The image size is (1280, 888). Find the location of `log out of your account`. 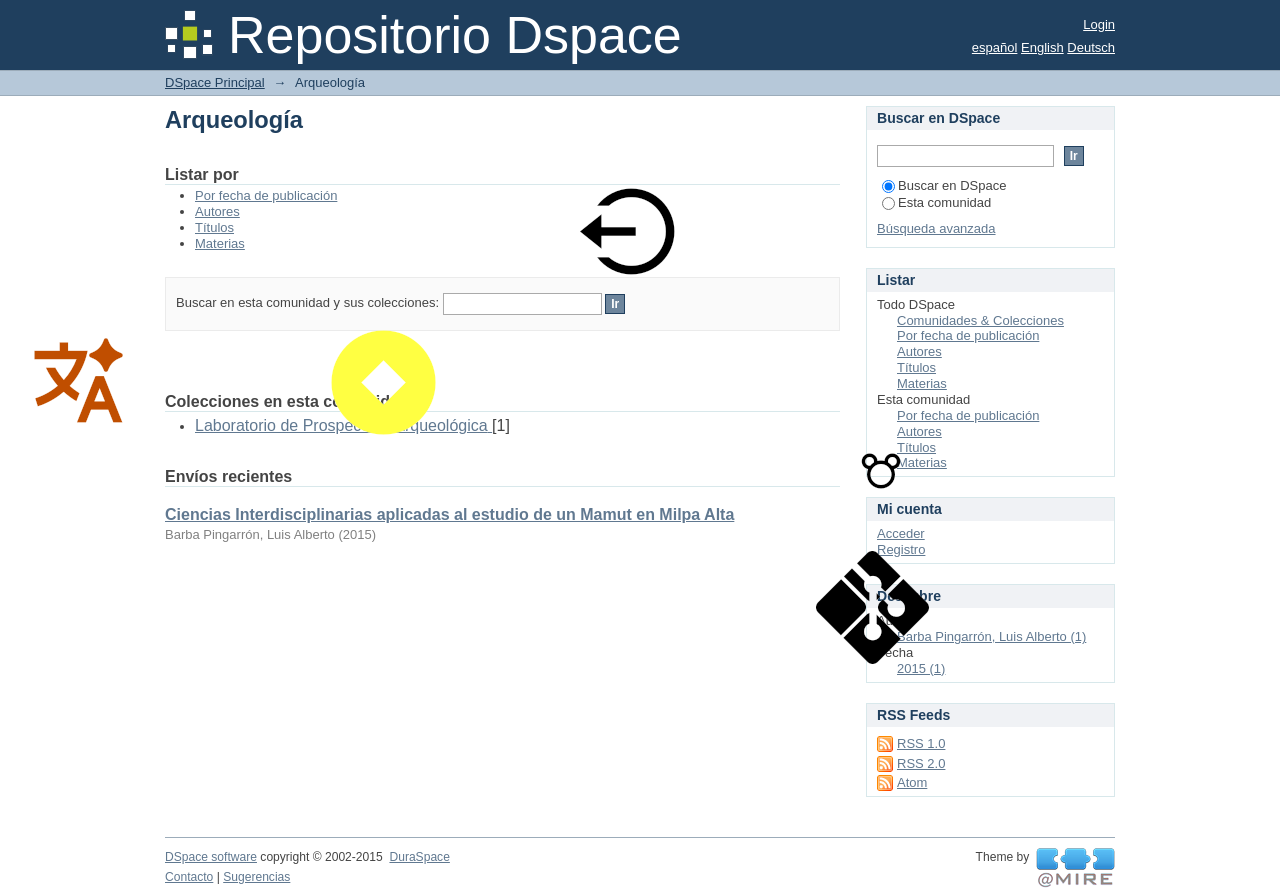

log out of your account is located at coordinates (631, 231).